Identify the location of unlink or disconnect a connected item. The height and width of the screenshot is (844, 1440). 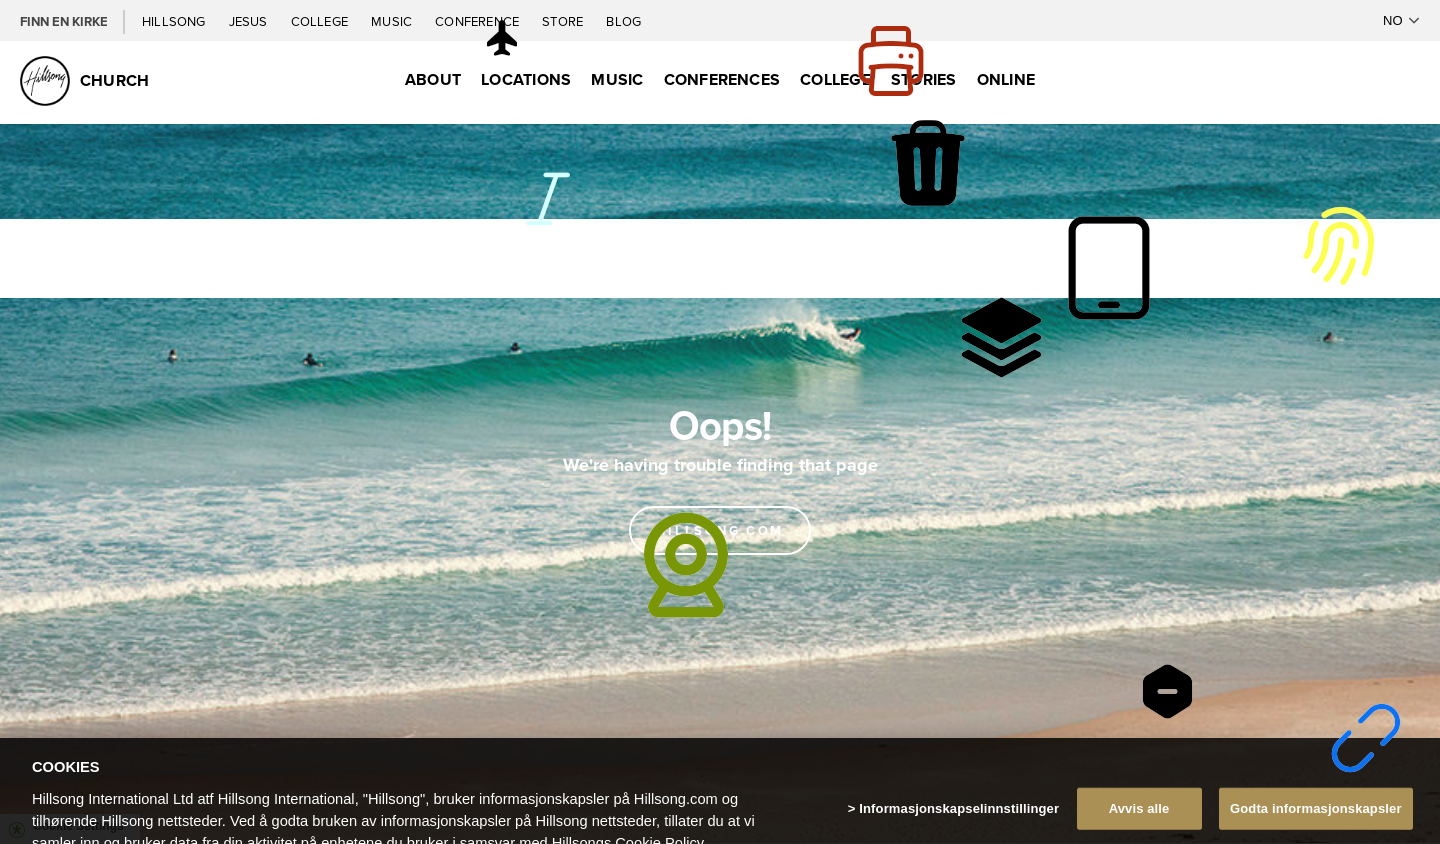
(1366, 738).